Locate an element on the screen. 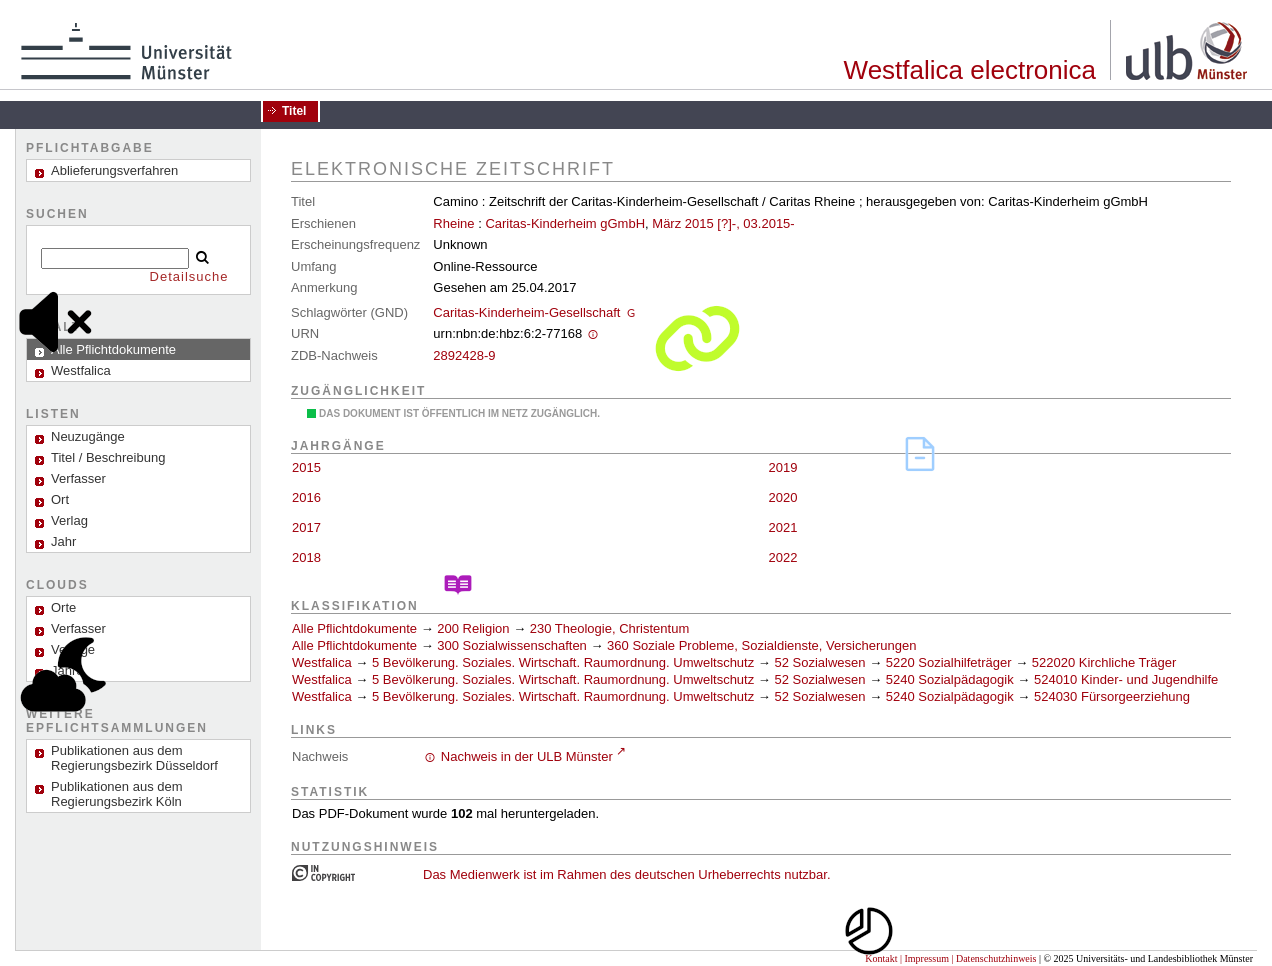 This screenshot has height=966, width=1272. view readme documentation is located at coordinates (458, 585).